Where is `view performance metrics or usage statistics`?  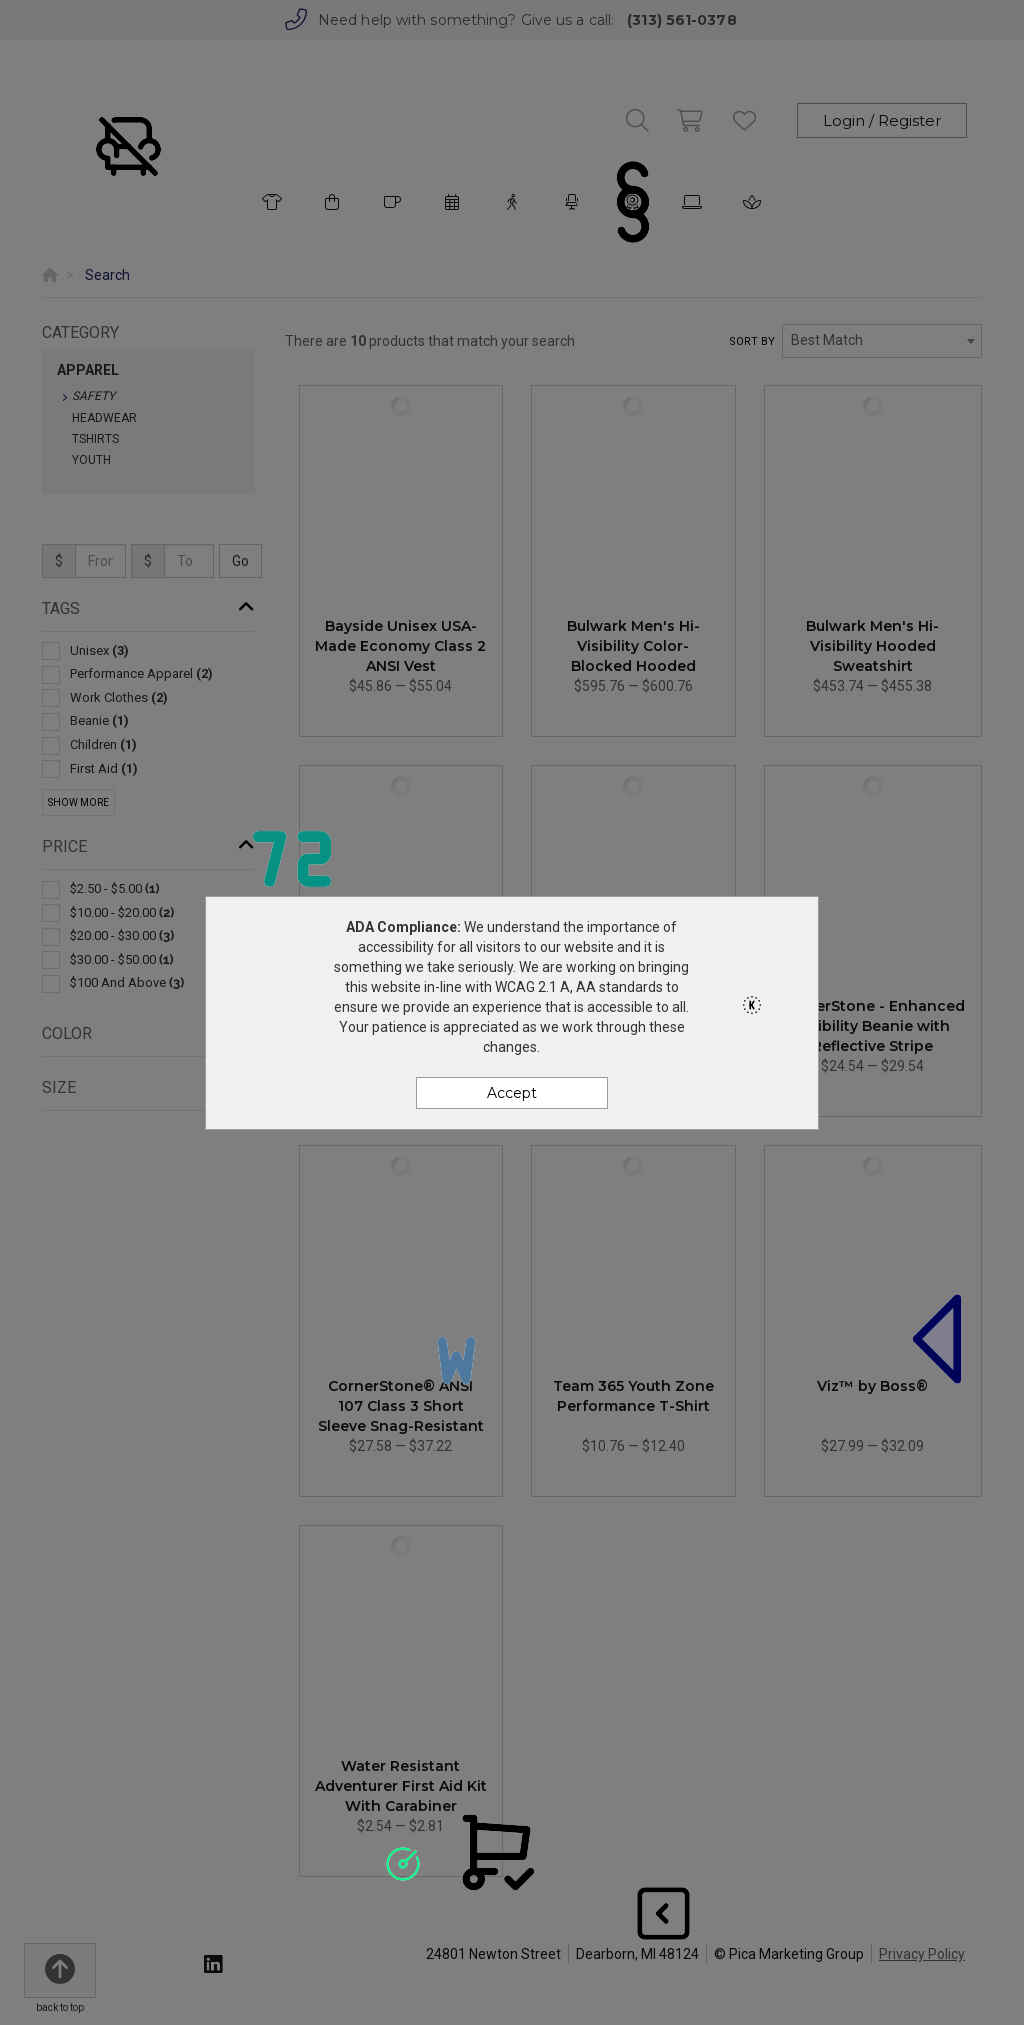
view performance metrics or usage statistics is located at coordinates (403, 1864).